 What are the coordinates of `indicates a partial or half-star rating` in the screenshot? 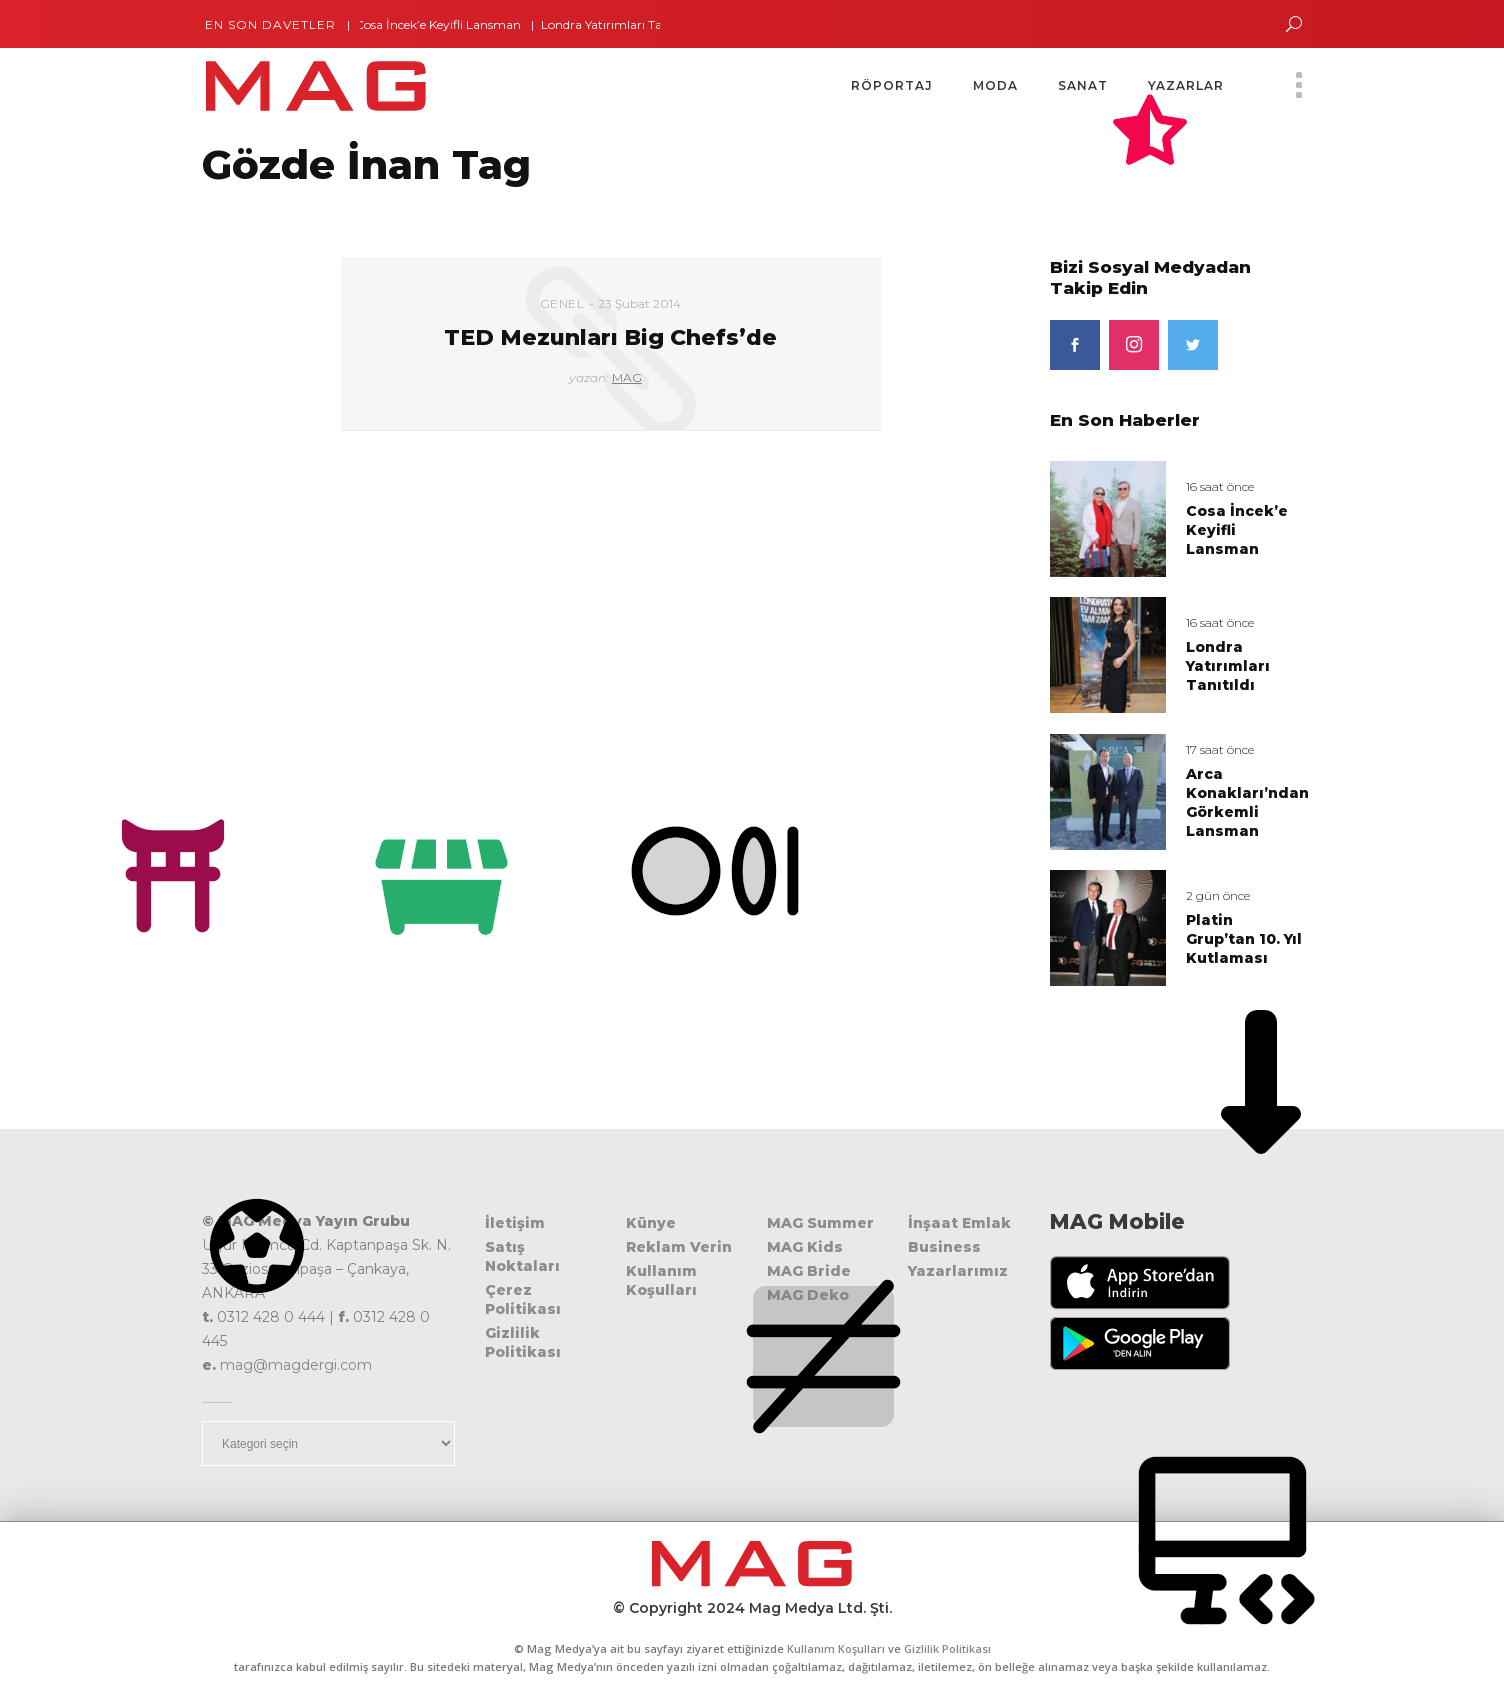 It's located at (1150, 133).